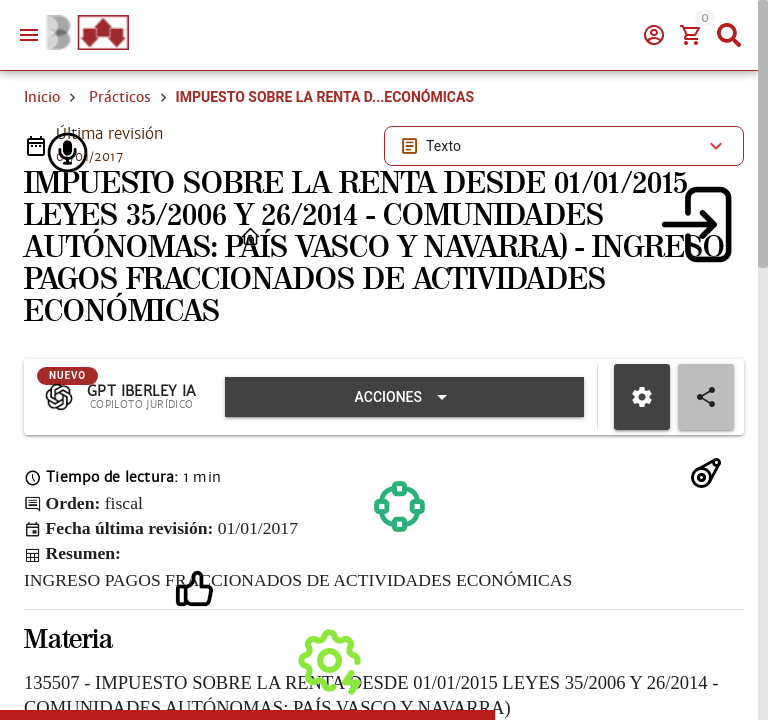 This screenshot has height=720, width=768. What do you see at coordinates (702, 224) in the screenshot?
I see `log in to your account` at bounding box center [702, 224].